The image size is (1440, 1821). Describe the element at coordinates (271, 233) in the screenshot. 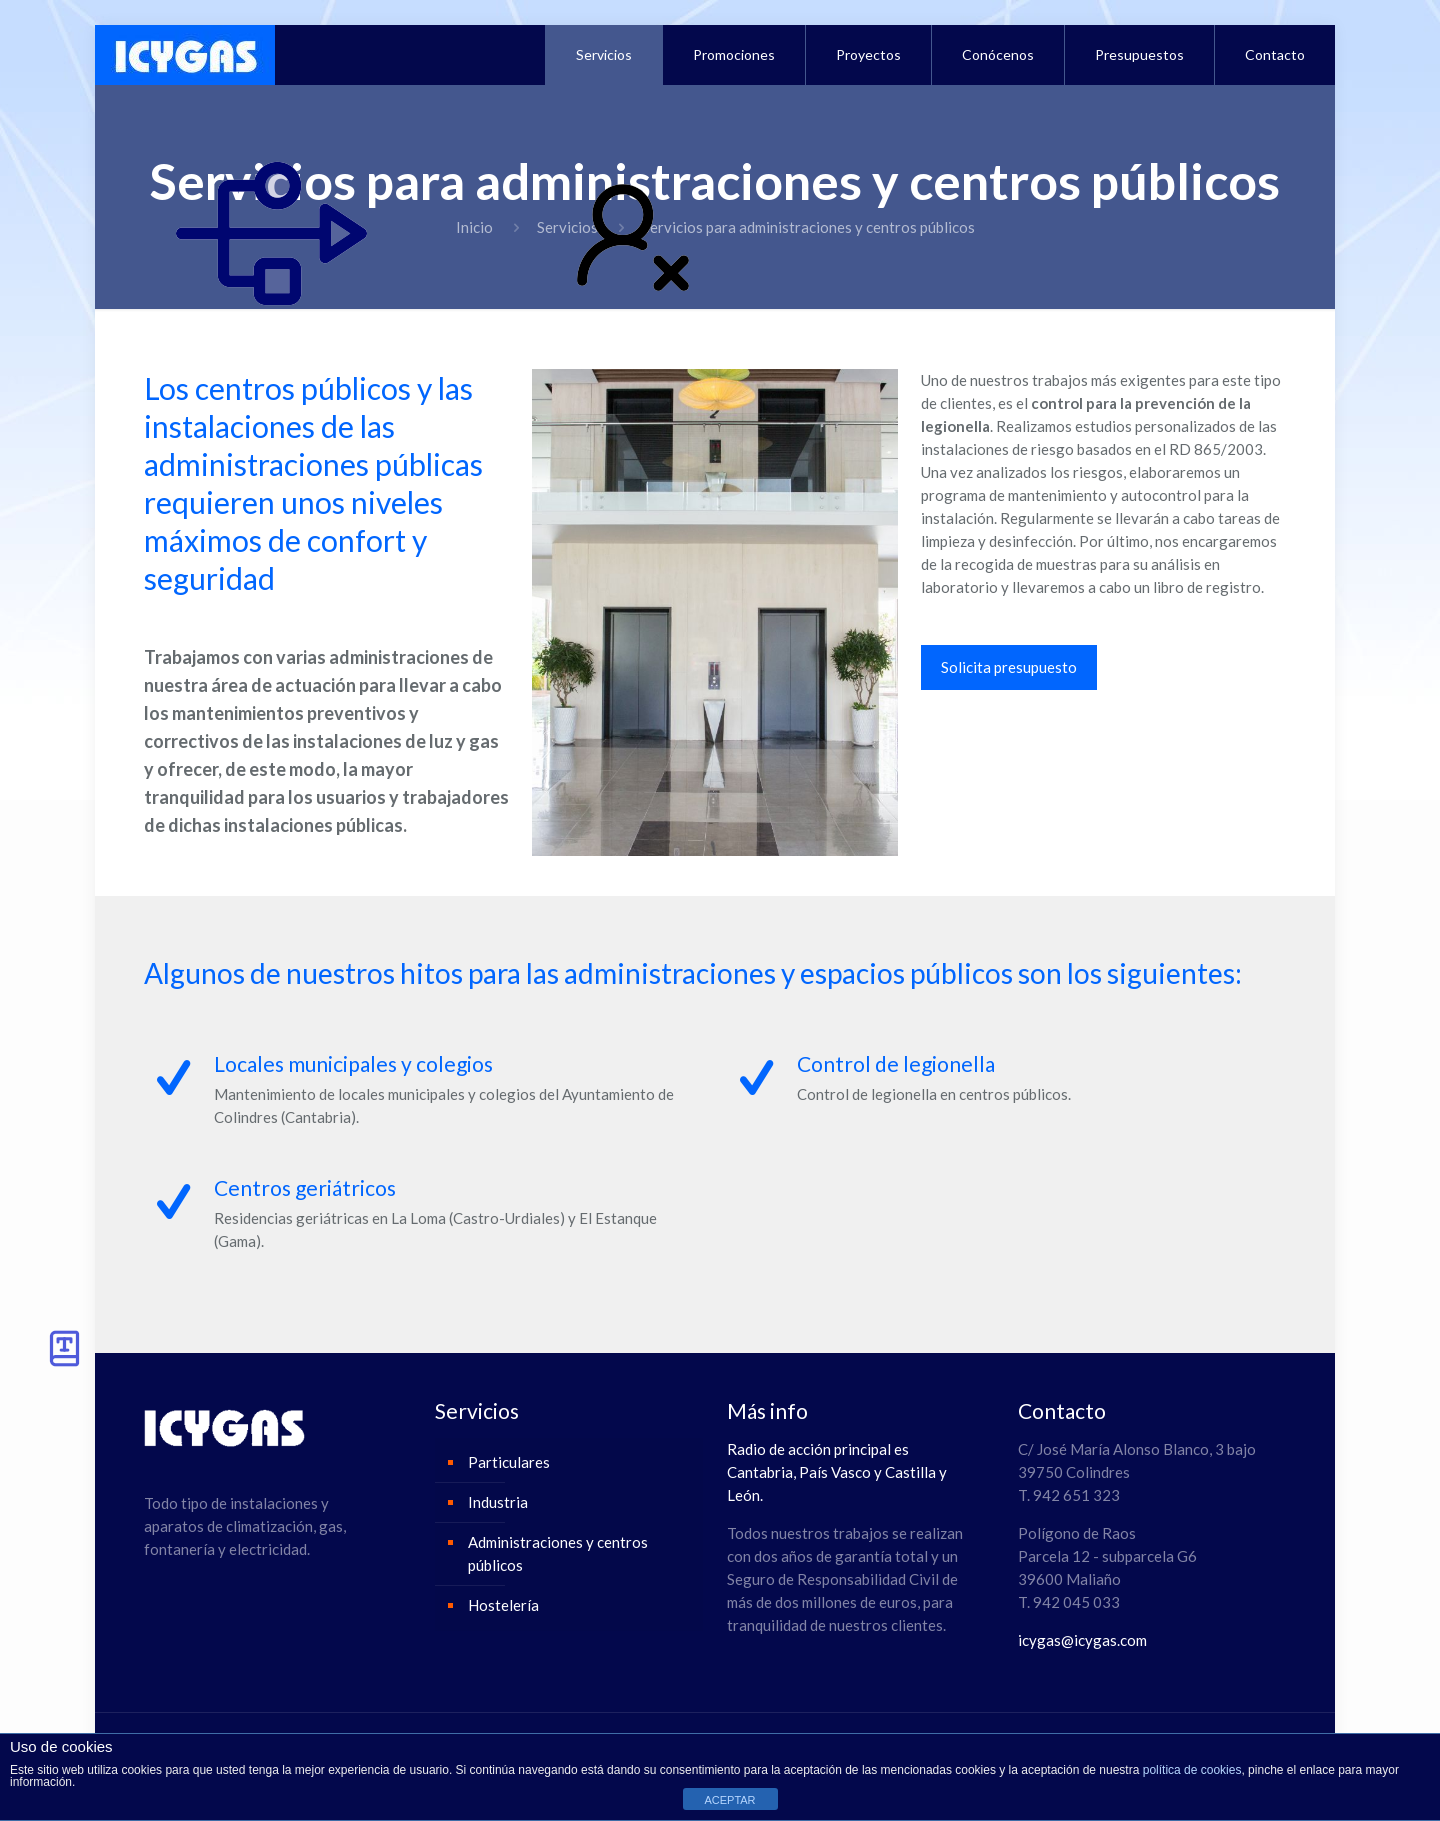

I see `connect a USB device` at that location.